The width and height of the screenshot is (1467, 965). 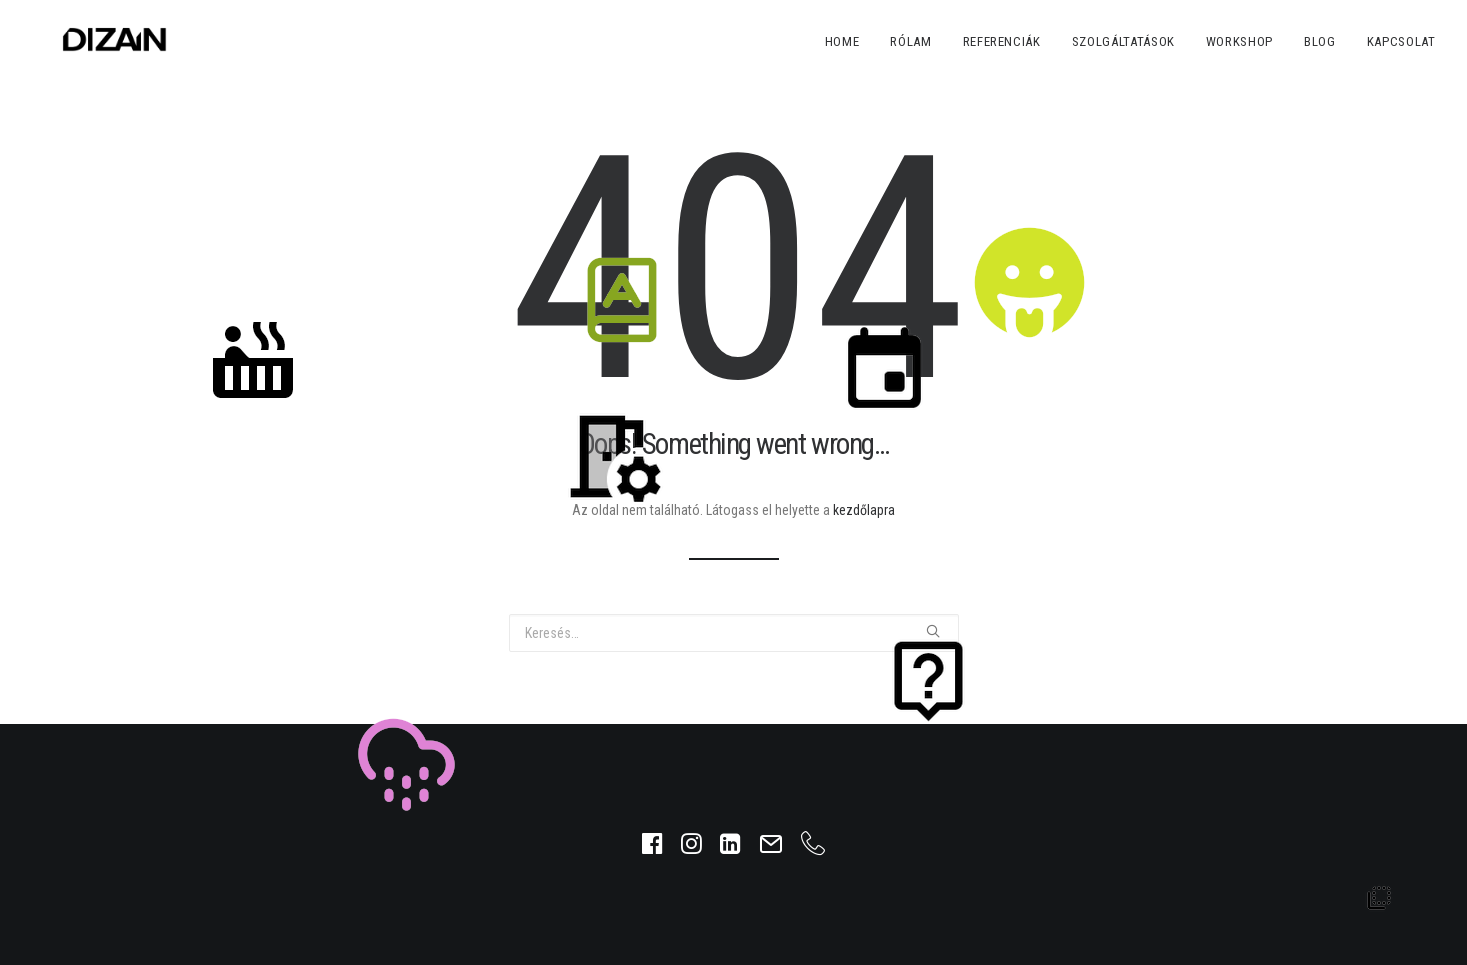 What do you see at coordinates (1029, 282) in the screenshot?
I see `react with a playful or silly emoji` at bounding box center [1029, 282].